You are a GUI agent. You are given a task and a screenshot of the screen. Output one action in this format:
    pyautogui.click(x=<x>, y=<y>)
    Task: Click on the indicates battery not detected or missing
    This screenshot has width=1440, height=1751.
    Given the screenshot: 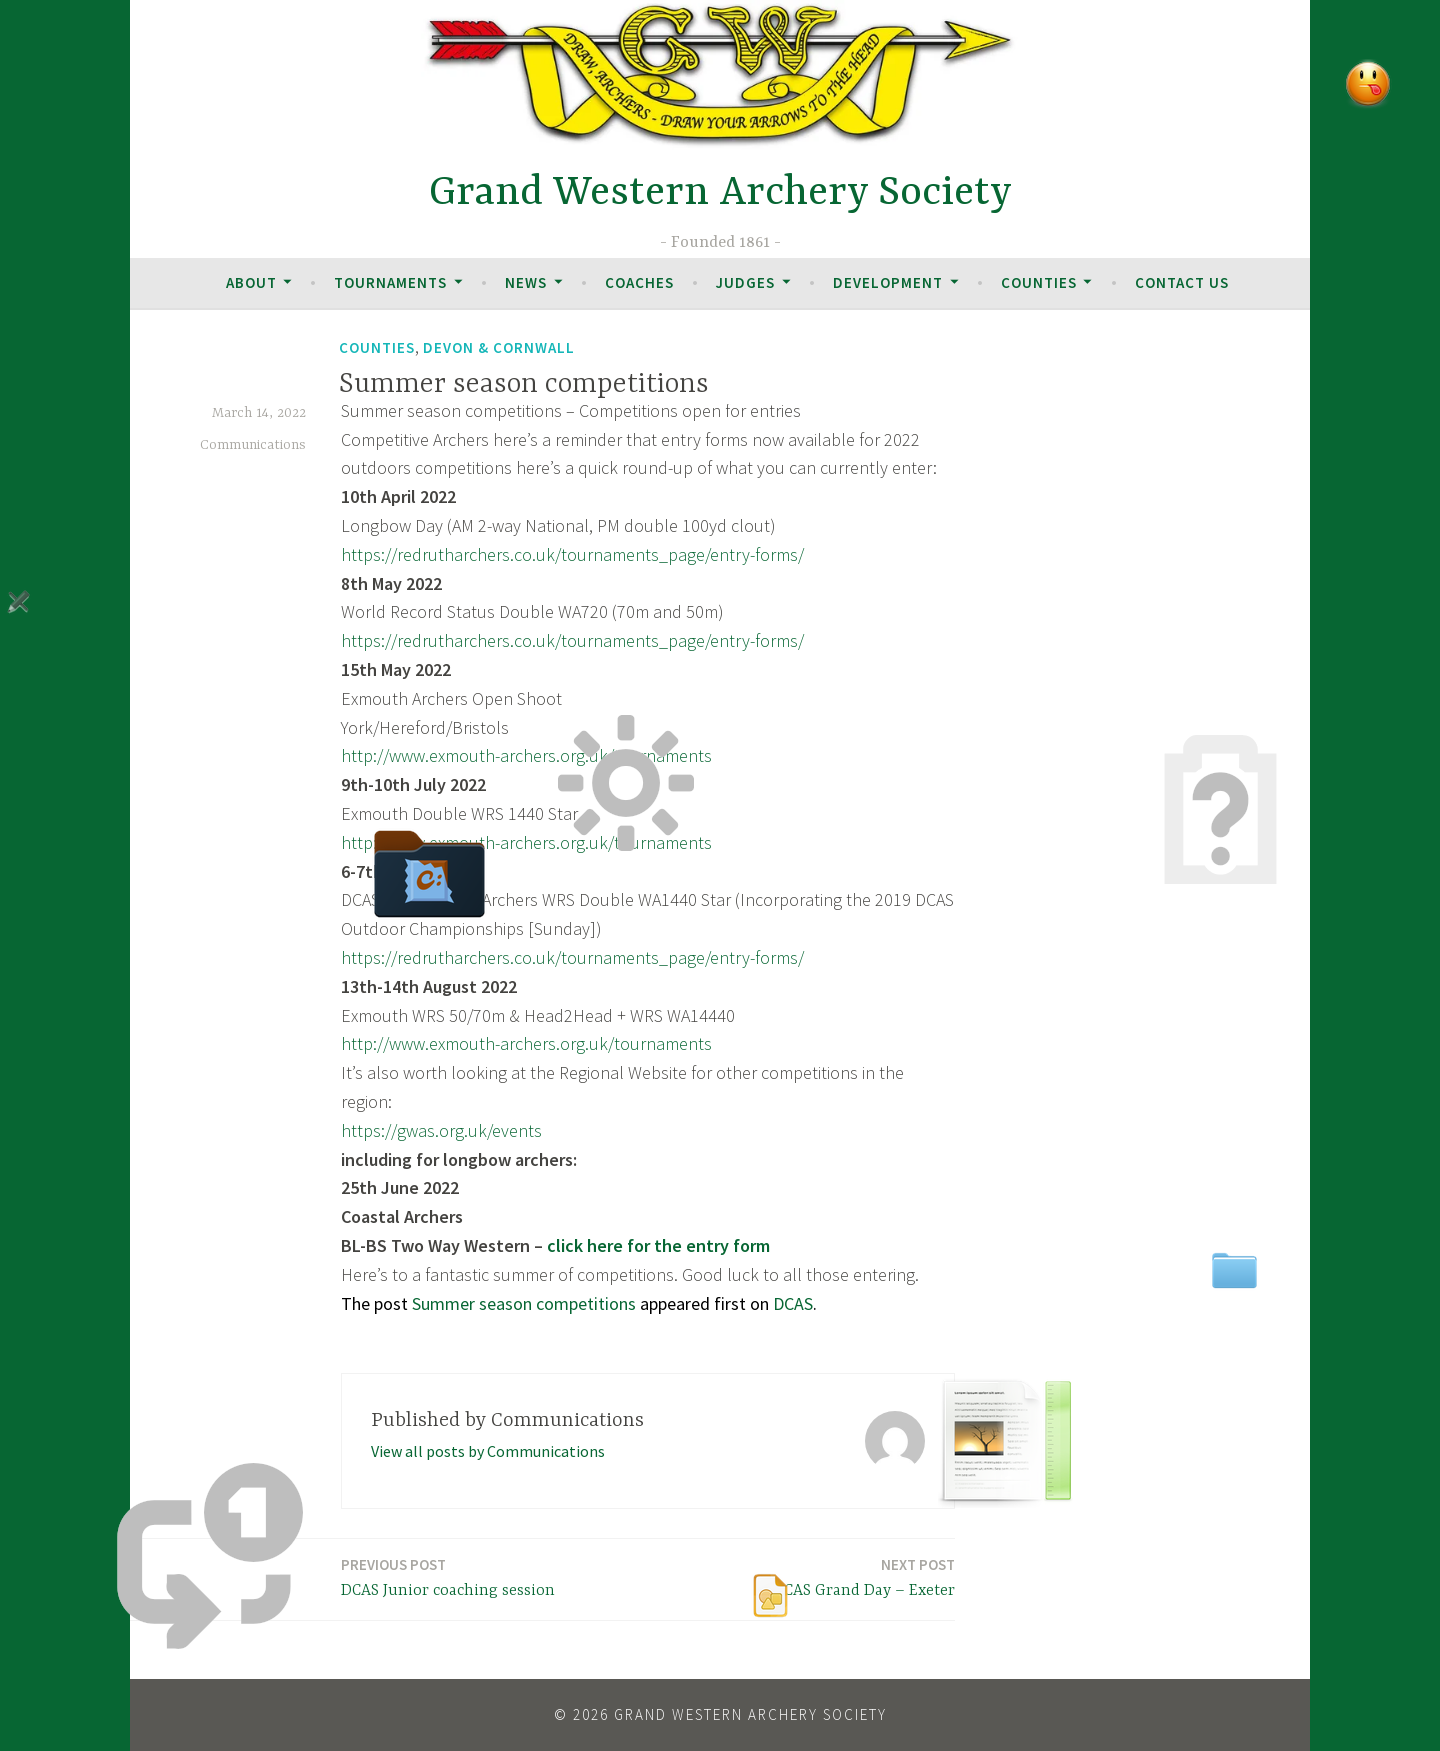 What is the action you would take?
    pyautogui.click(x=1220, y=809)
    